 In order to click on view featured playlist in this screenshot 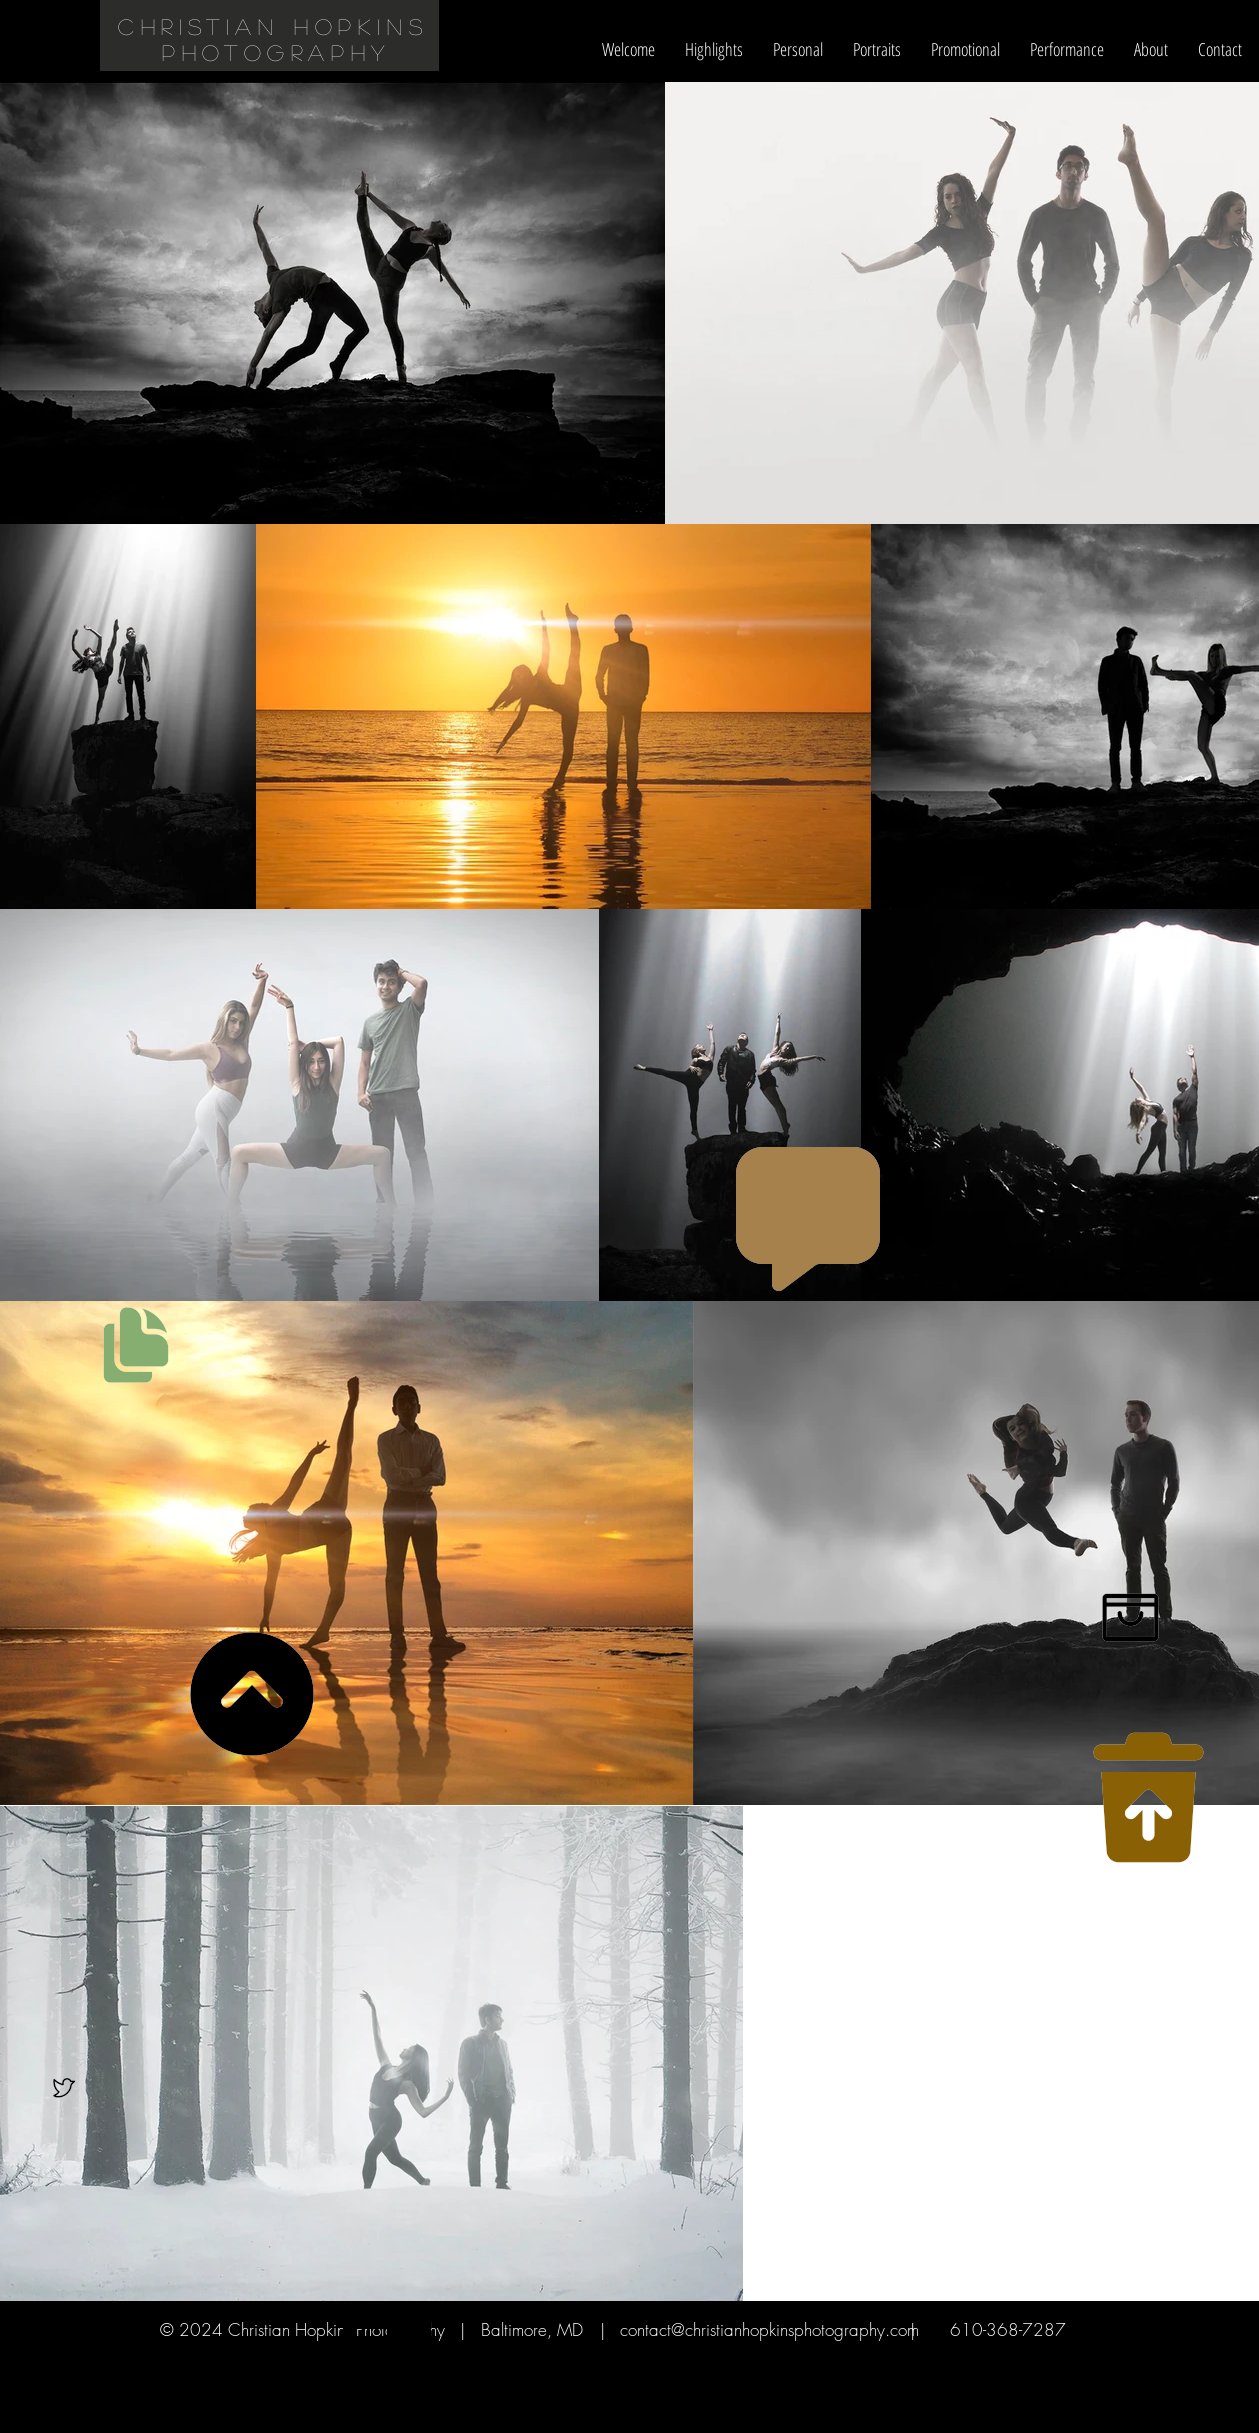, I will do `click(387, 2341)`.